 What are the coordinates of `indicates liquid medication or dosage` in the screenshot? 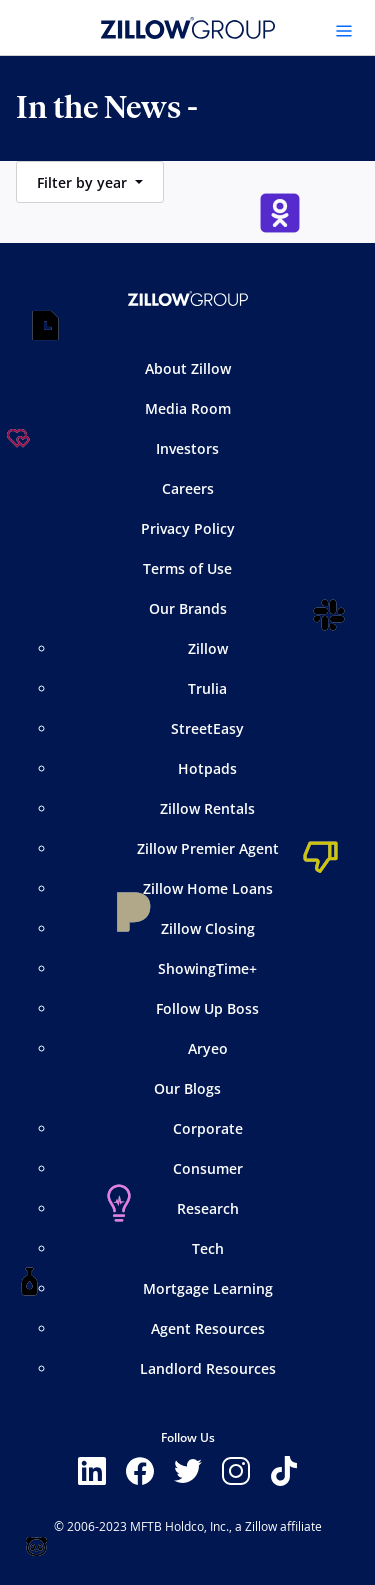 It's located at (29, 1281).